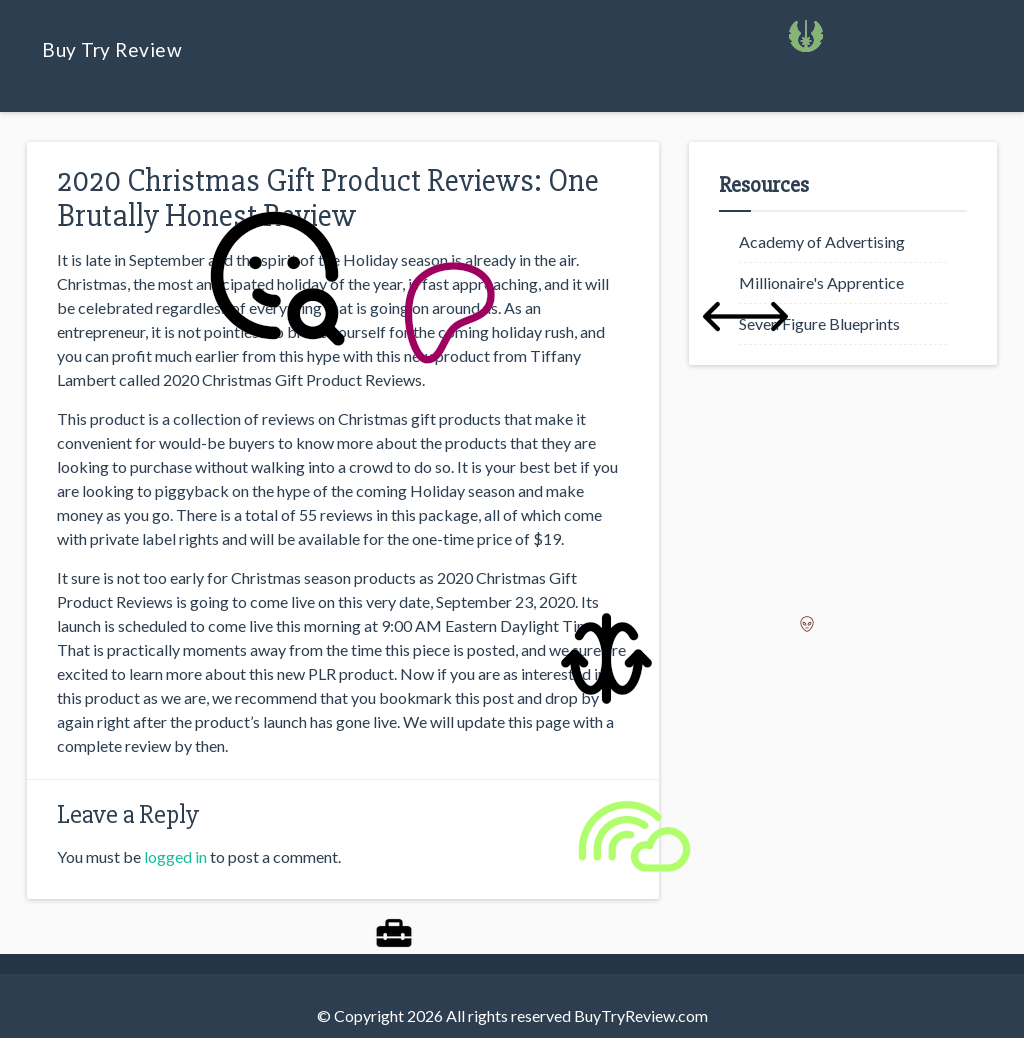 Image resolution: width=1024 pixels, height=1038 pixels. What do you see at coordinates (394, 933) in the screenshot?
I see `access home repair services` at bounding box center [394, 933].